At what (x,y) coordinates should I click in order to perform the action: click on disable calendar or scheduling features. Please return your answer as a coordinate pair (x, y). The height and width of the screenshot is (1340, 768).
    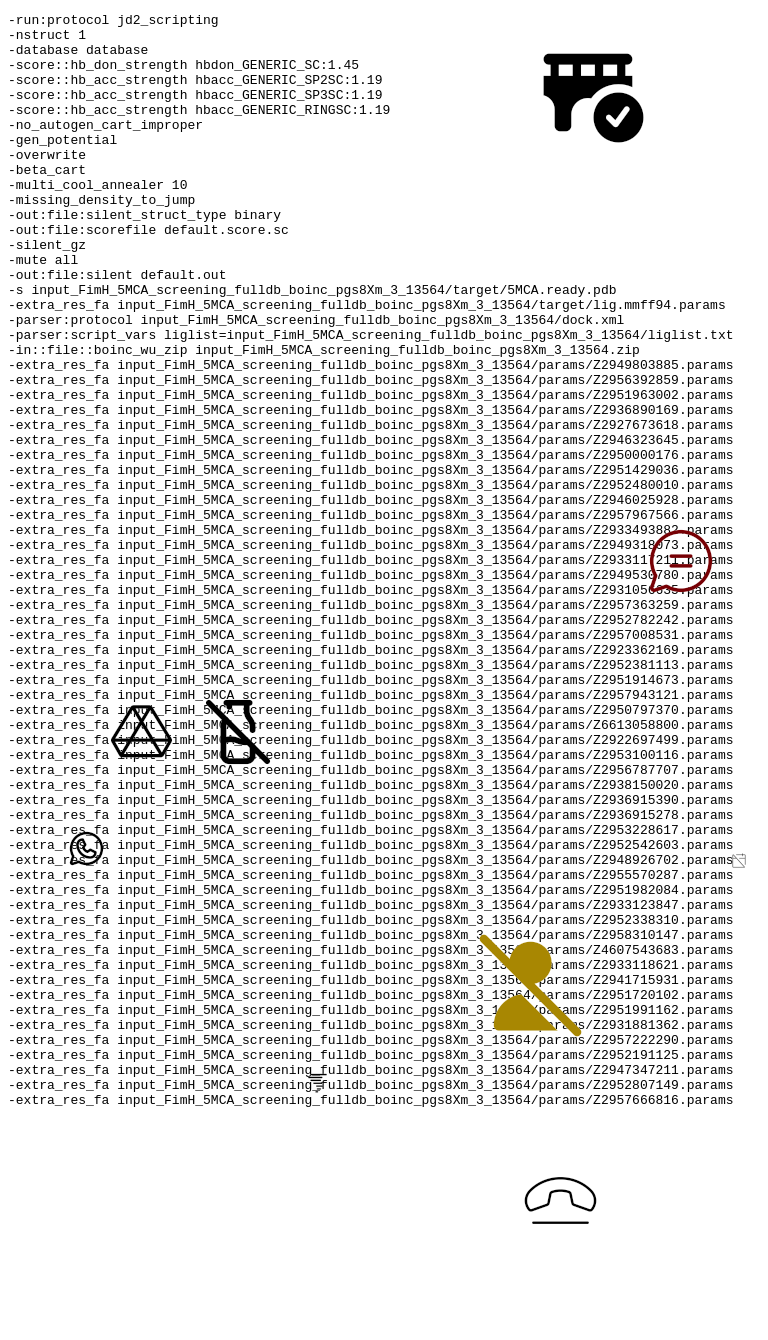
    Looking at the image, I should click on (739, 861).